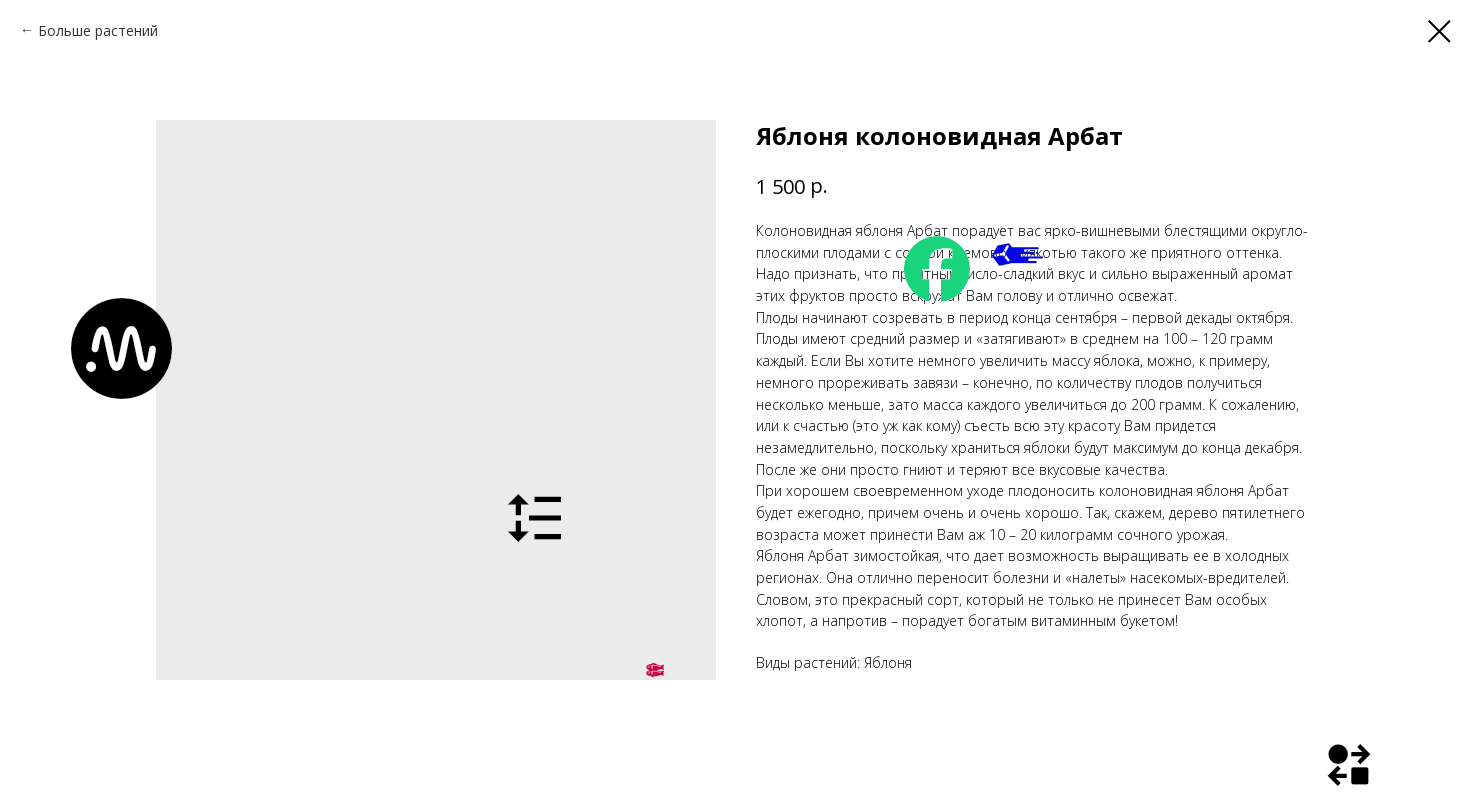 The image size is (1471, 800). What do you see at coordinates (937, 269) in the screenshot?
I see `open the Facebook app` at bounding box center [937, 269].